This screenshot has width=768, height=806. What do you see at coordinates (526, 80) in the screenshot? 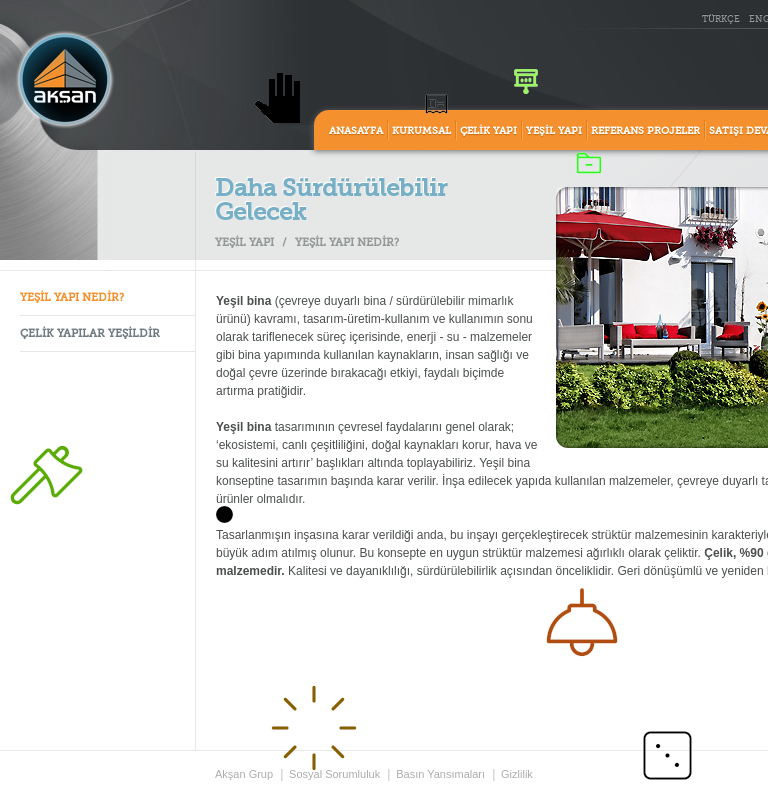
I see `view presentation with charts` at bounding box center [526, 80].